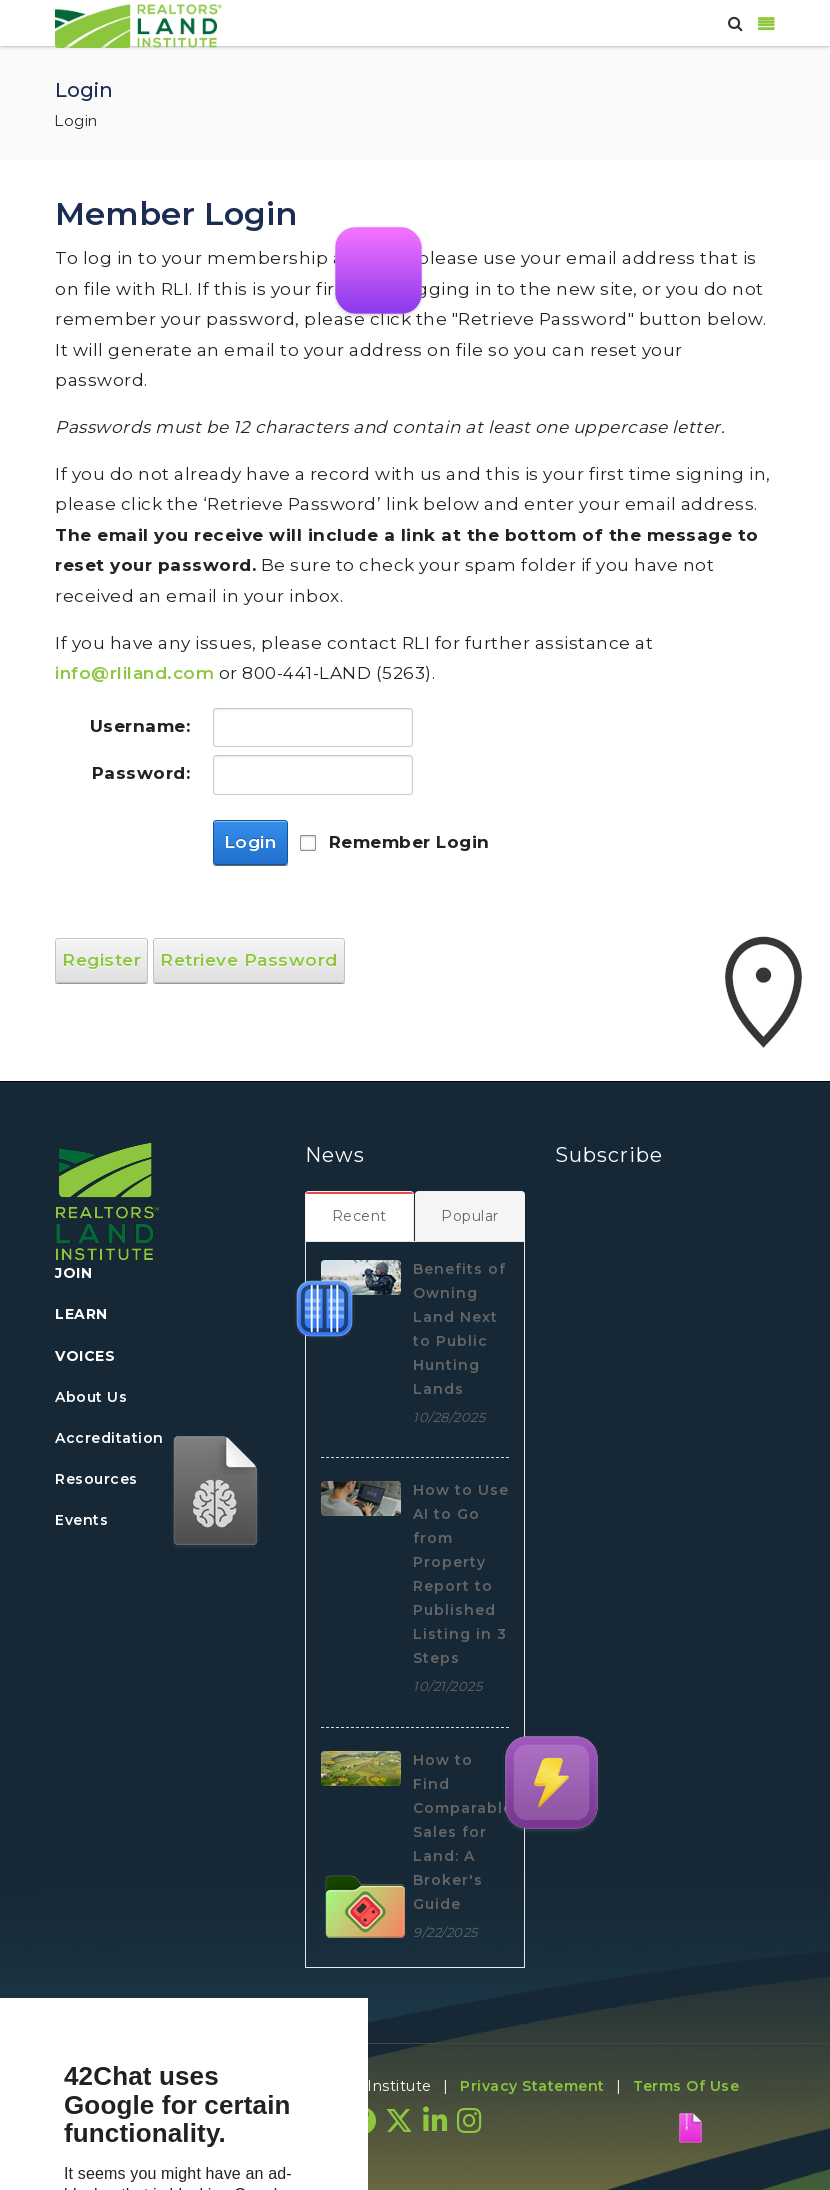  Describe the element at coordinates (551, 1782) in the screenshot. I see `open keypunch typing practice app` at that location.